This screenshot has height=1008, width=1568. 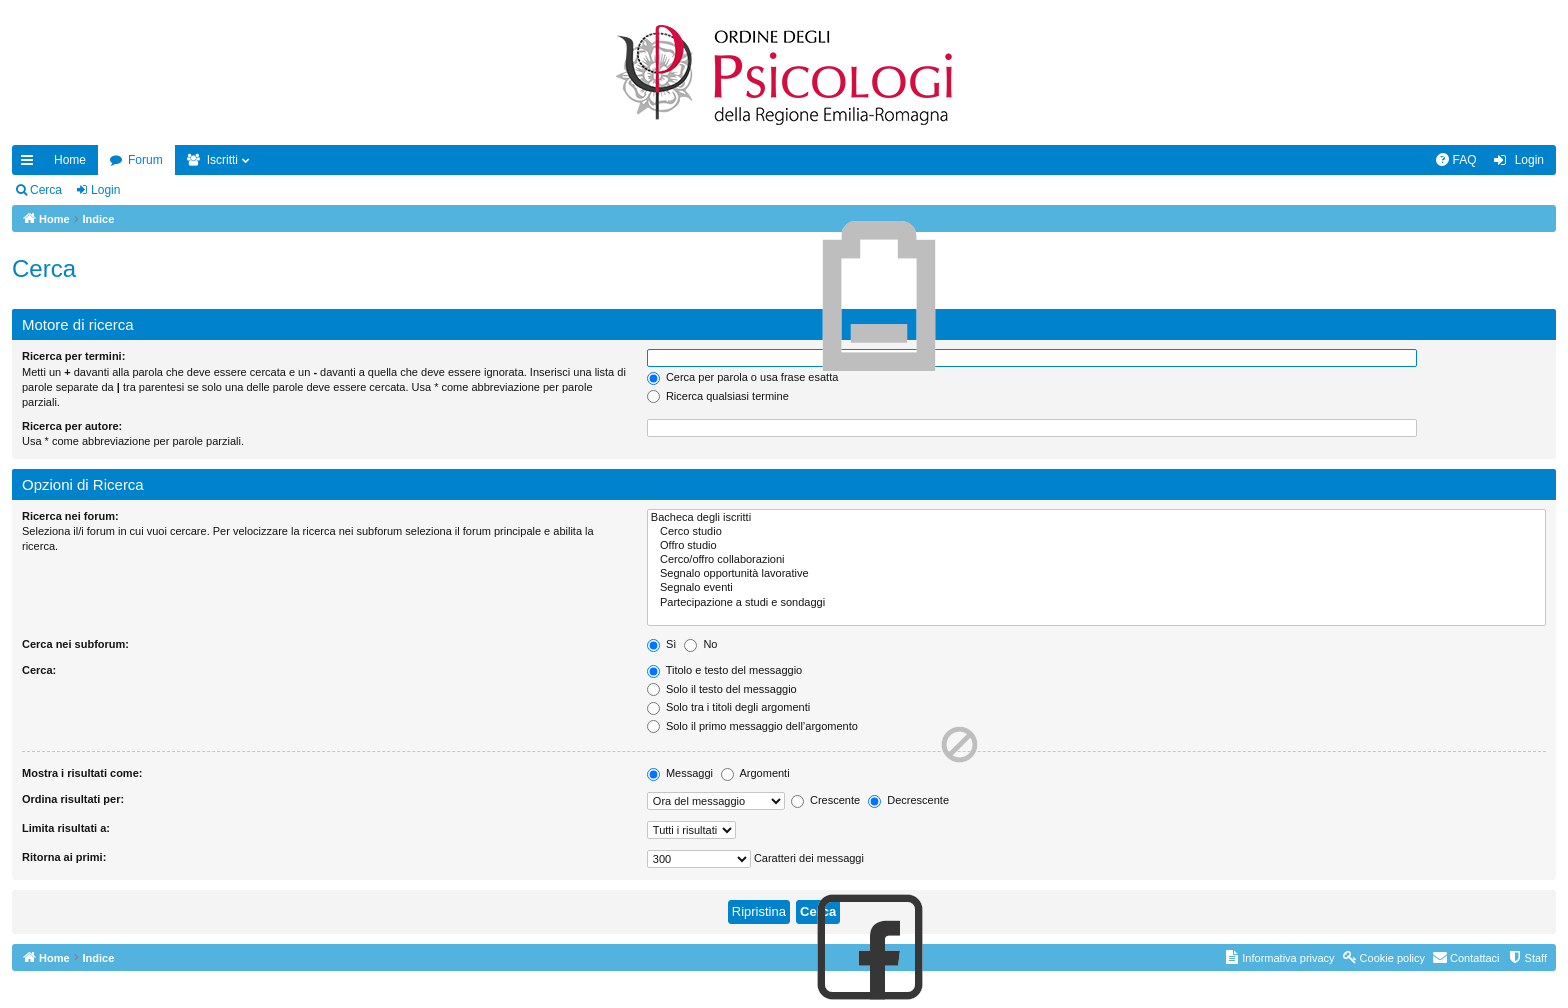 What do you see at coordinates (879, 296) in the screenshot?
I see `indicates low battery level` at bounding box center [879, 296].